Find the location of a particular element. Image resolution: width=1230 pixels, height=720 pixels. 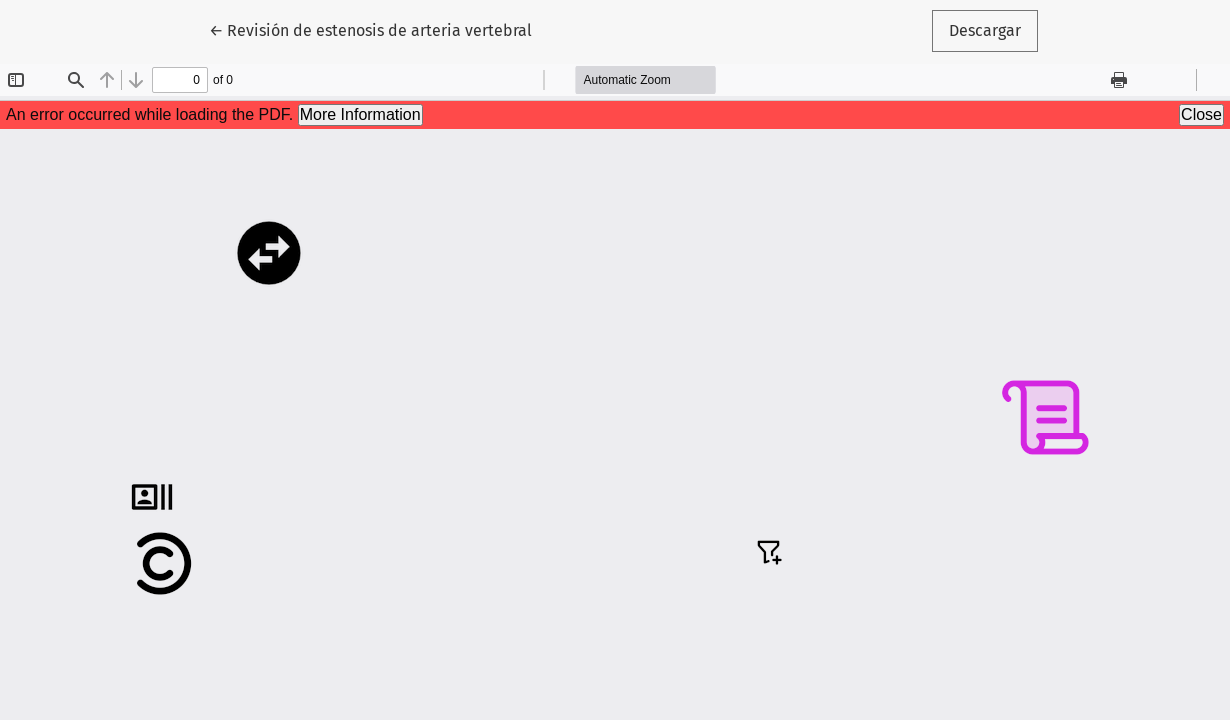

comedy central brand logo is located at coordinates (163, 563).